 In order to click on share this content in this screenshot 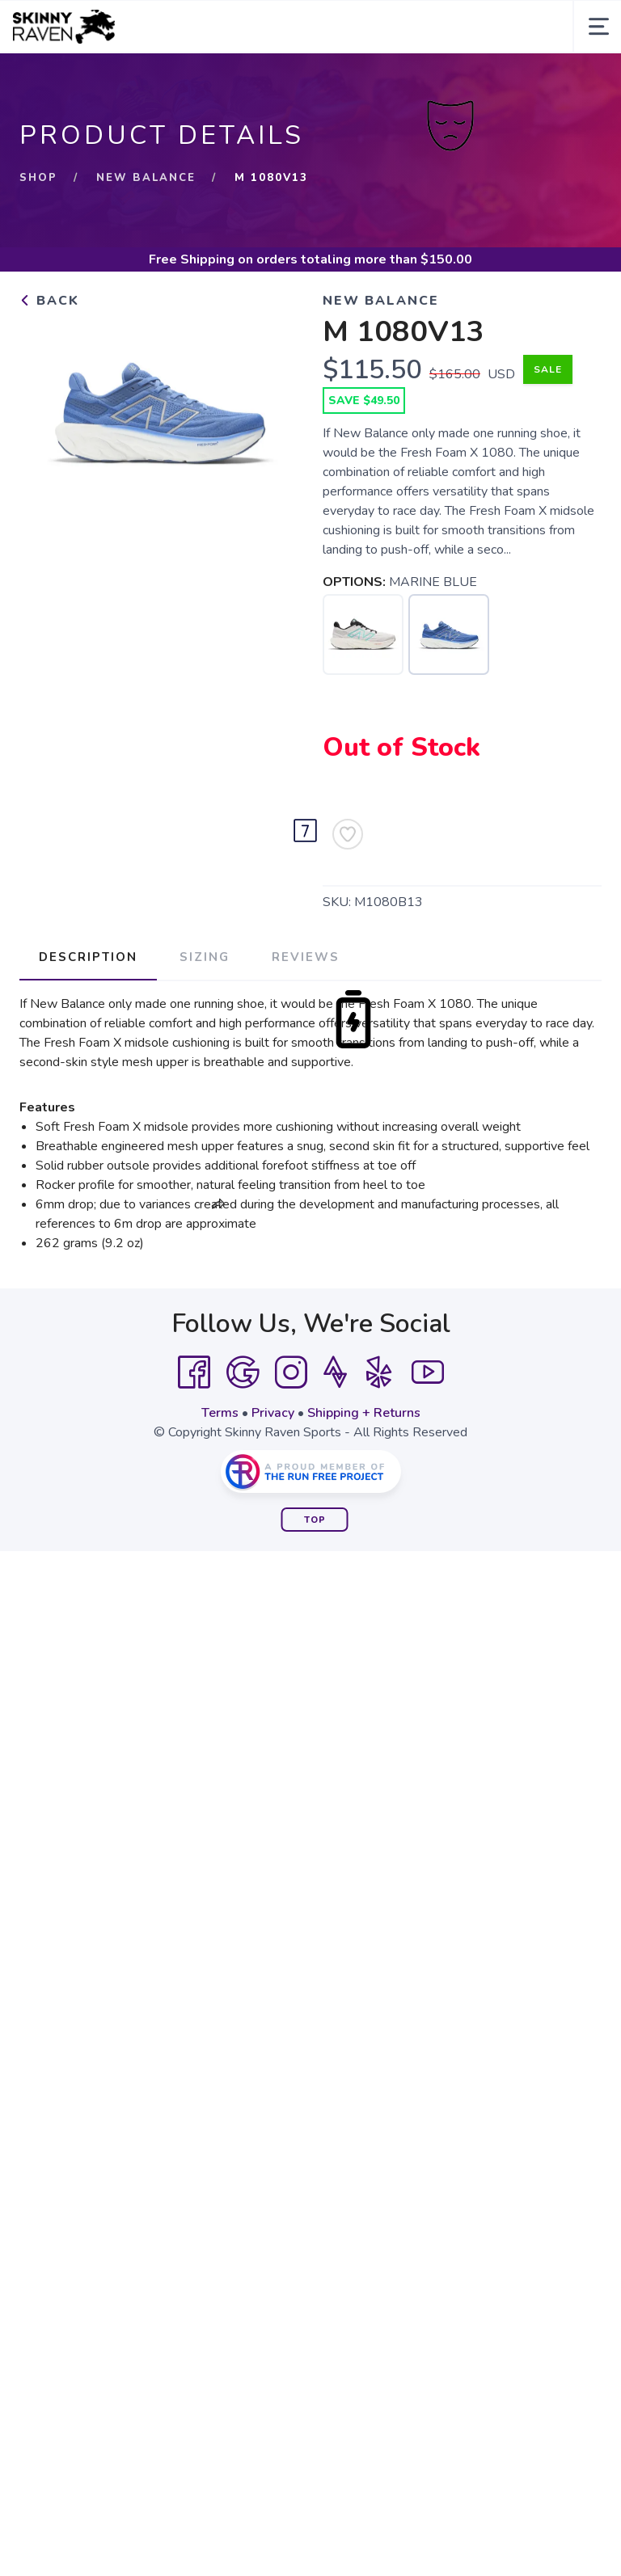, I will do `click(218, 1204)`.